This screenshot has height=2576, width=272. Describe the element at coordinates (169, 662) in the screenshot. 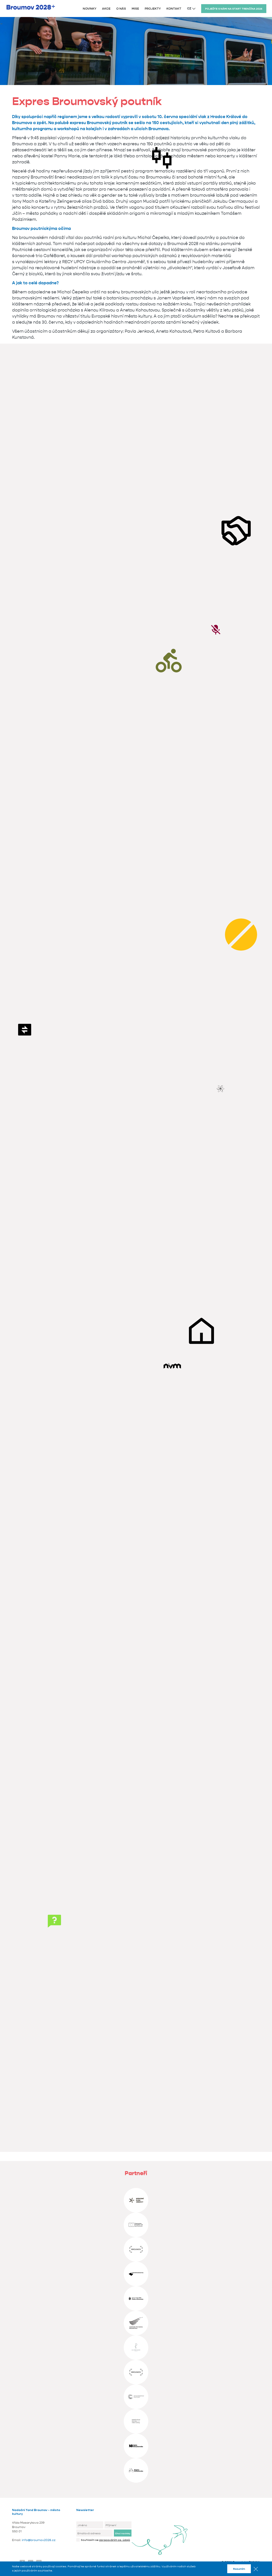

I see `access cycling or bike route directions` at that location.